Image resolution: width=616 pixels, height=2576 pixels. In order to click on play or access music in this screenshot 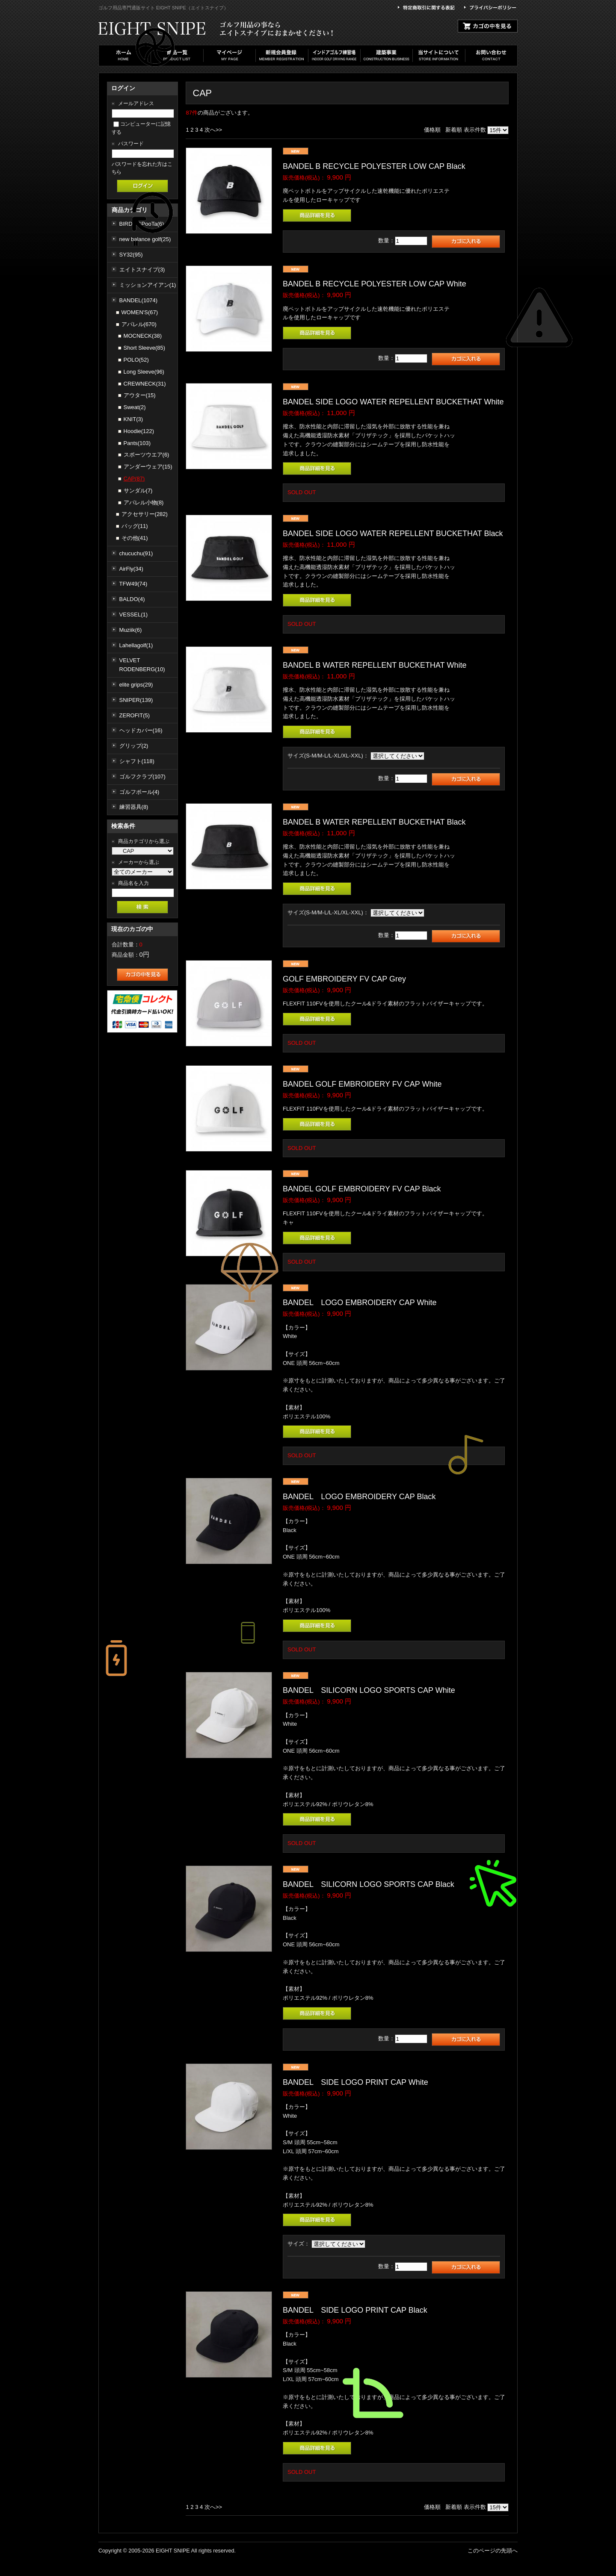, I will do `click(466, 1454)`.